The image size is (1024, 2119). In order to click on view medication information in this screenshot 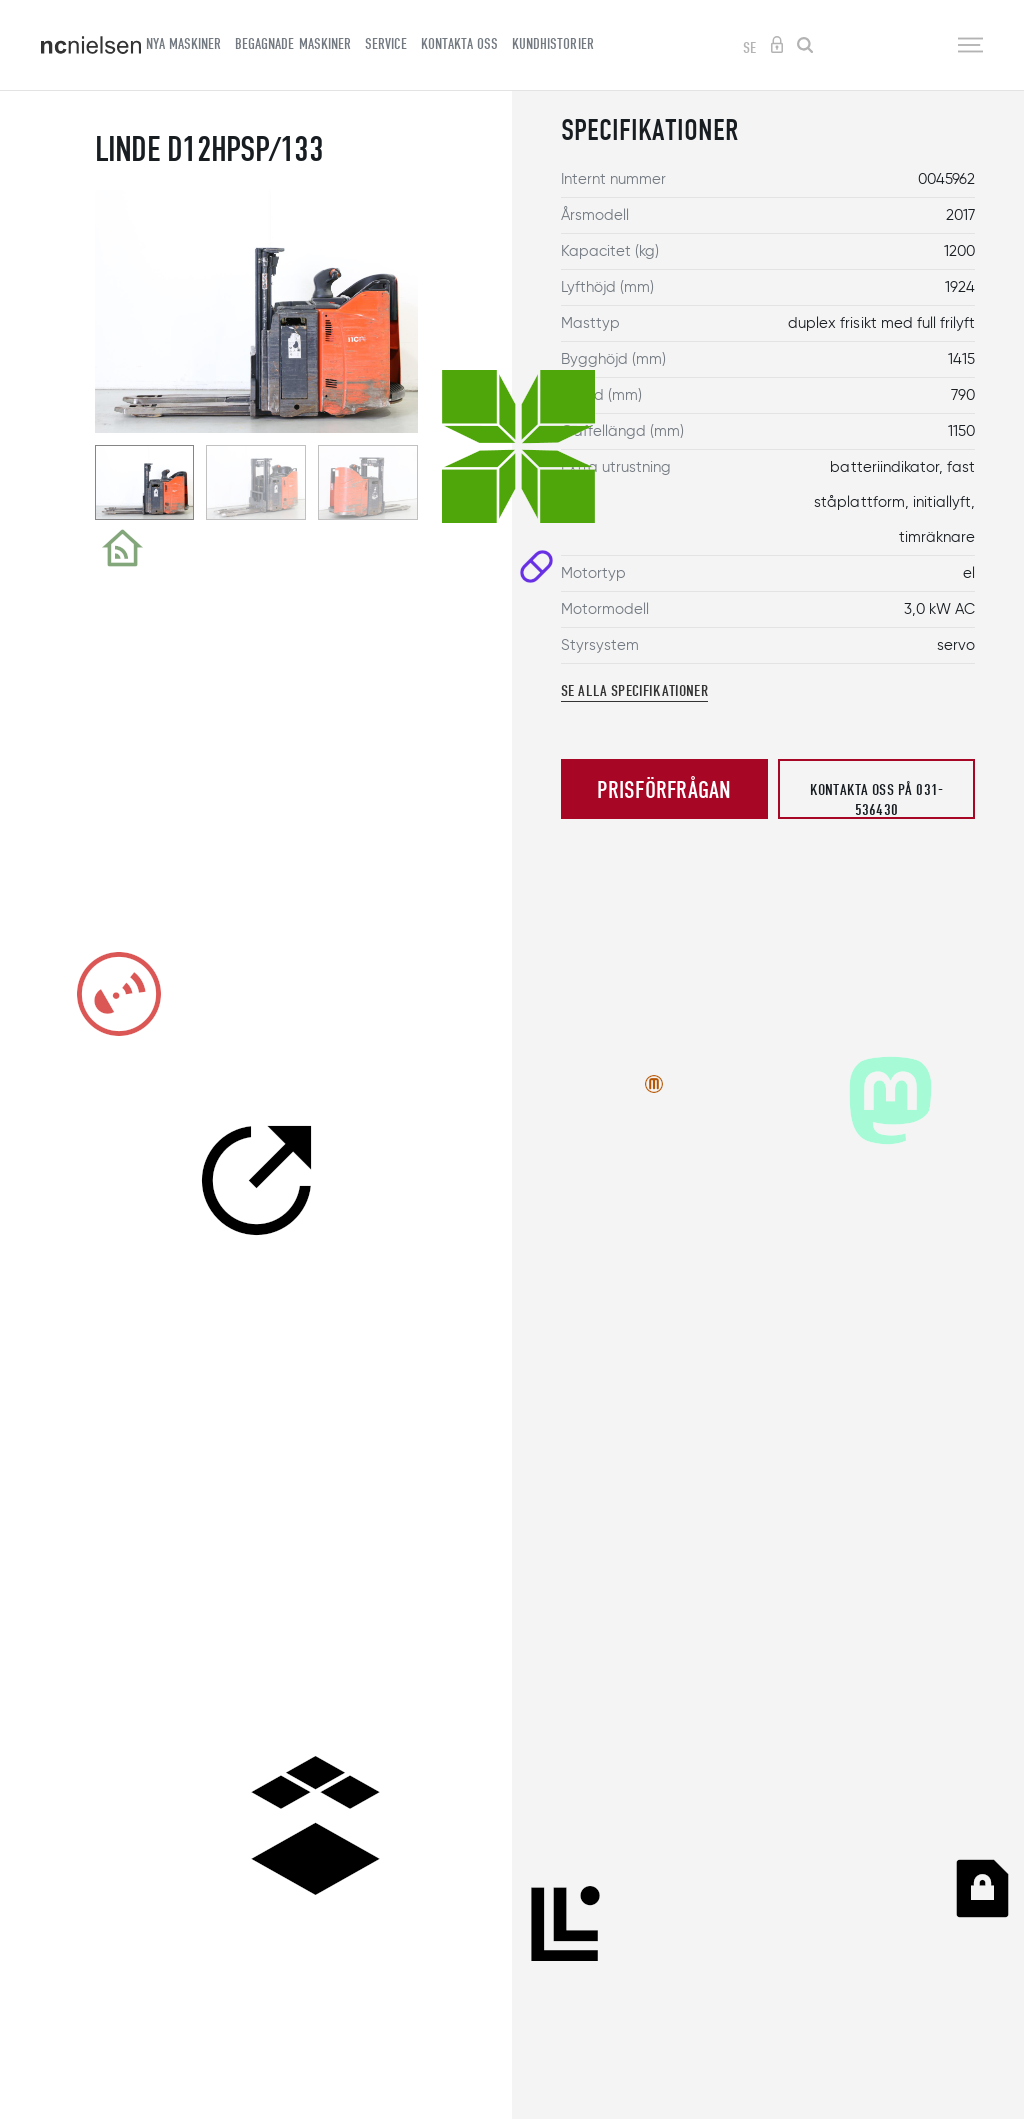, I will do `click(536, 566)`.